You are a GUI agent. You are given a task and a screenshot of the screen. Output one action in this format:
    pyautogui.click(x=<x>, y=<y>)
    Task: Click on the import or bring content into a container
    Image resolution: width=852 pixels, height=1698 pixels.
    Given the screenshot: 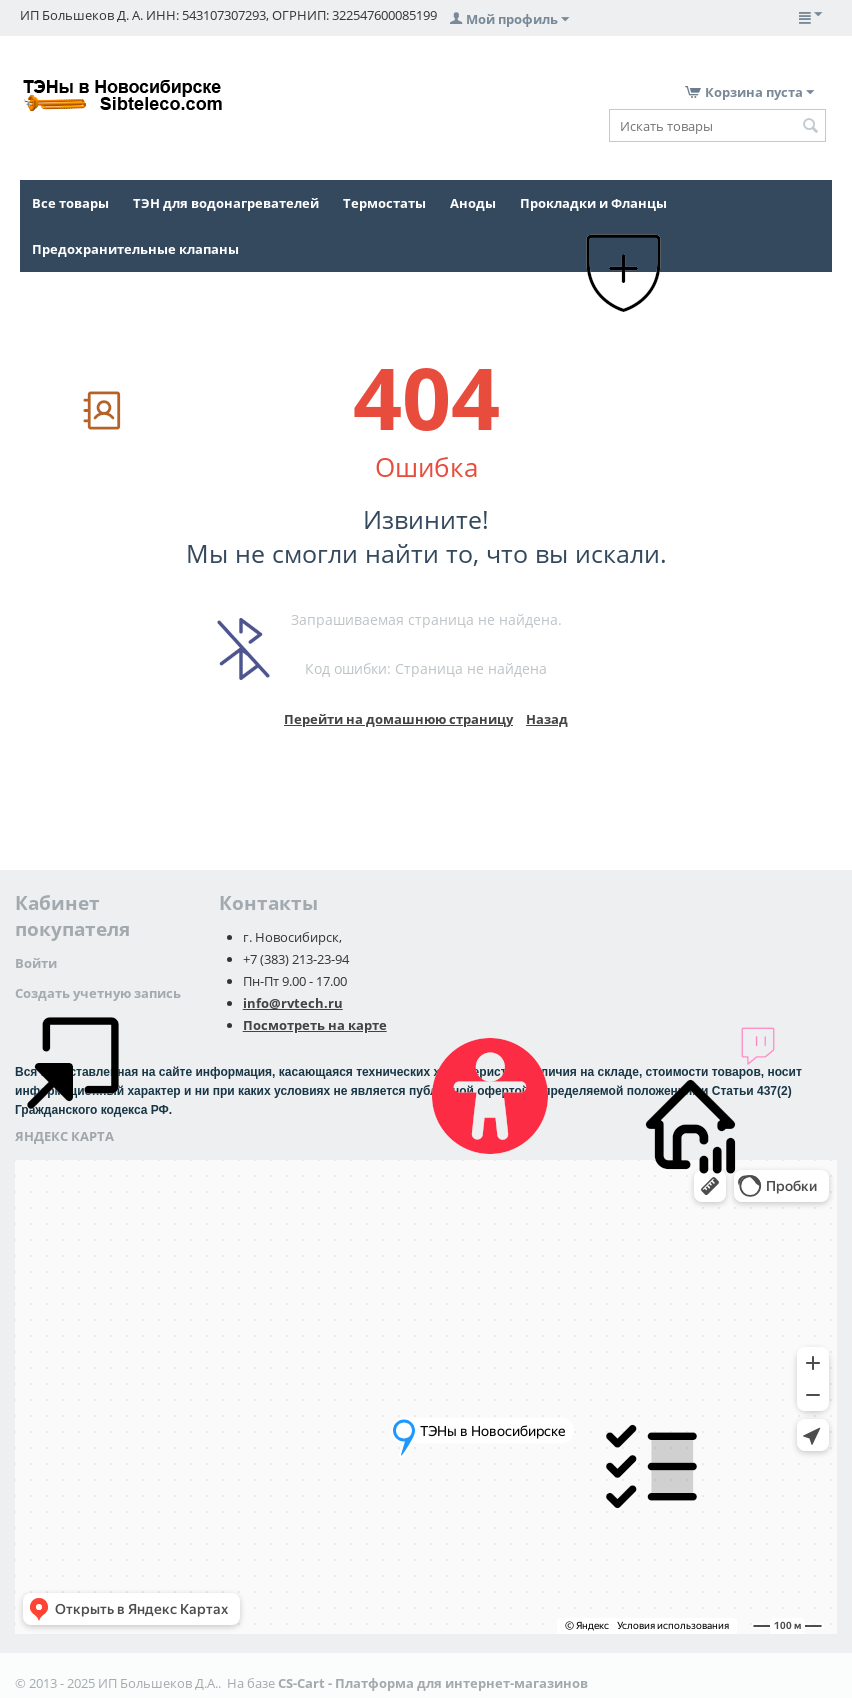 What is the action you would take?
    pyautogui.click(x=73, y=1063)
    